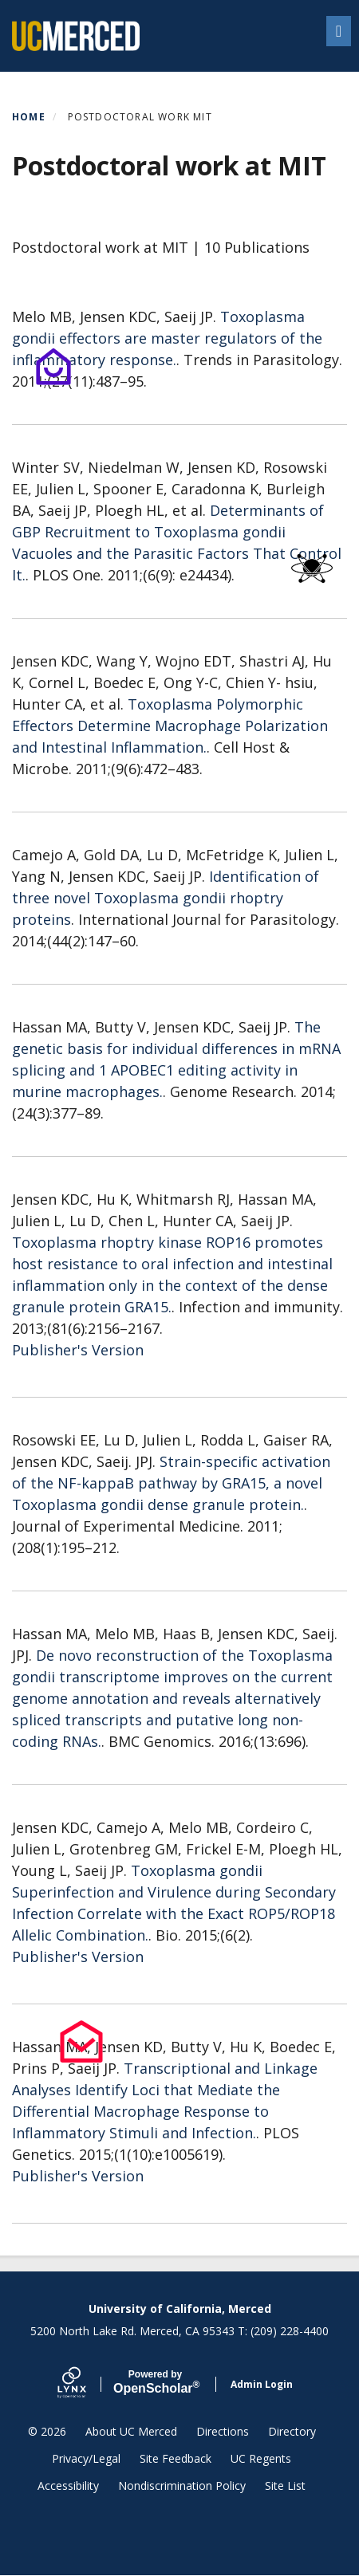  Describe the element at coordinates (312, 568) in the screenshot. I see `proteus software logo` at that location.